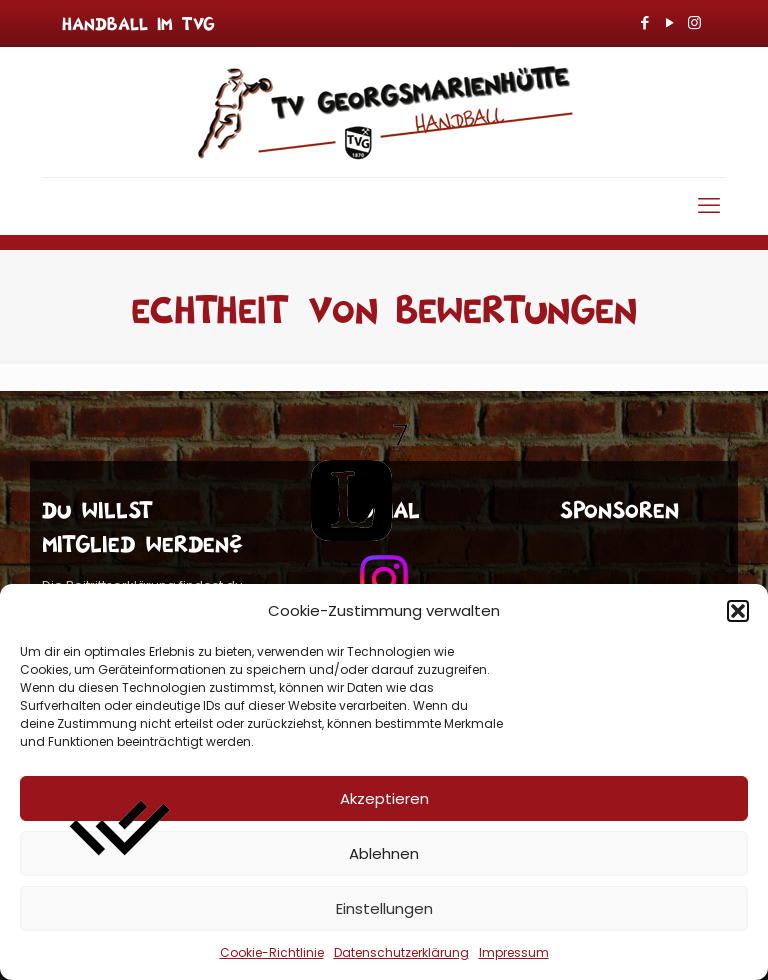 The image size is (768, 980). What do you see at coordinates (400, 435) in the screenshot?
I see `select or insert the number 7` at bounding box center [400, 435].